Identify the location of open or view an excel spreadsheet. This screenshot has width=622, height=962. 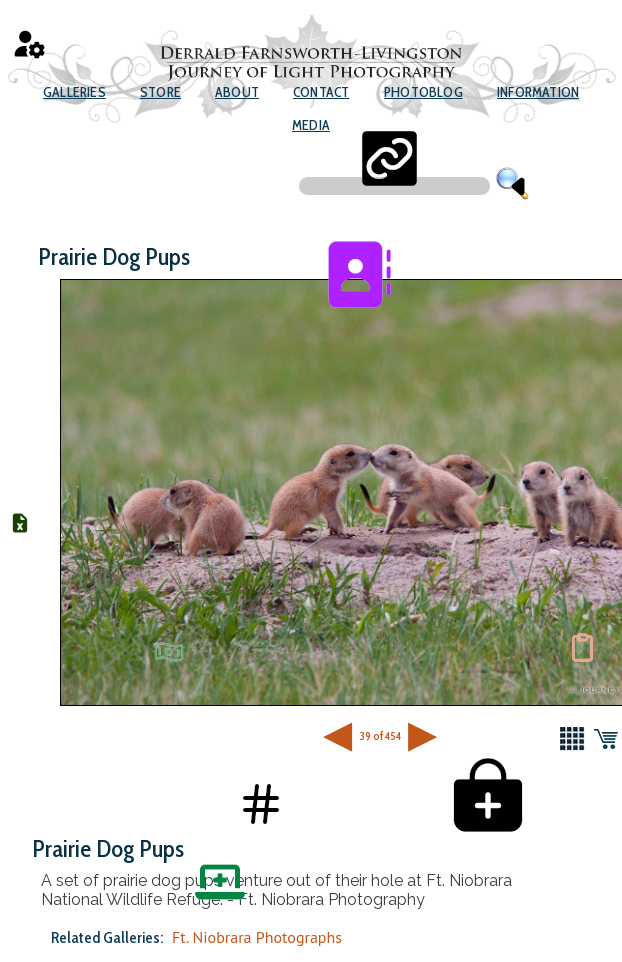
(20, 523).